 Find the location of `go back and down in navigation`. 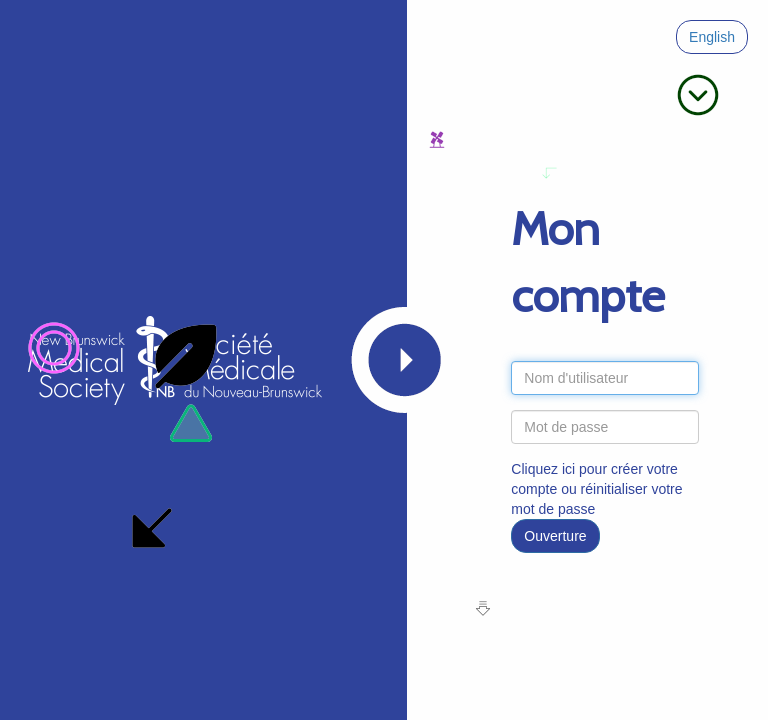

go back and down in navigation is located at coordinates (549, 172).